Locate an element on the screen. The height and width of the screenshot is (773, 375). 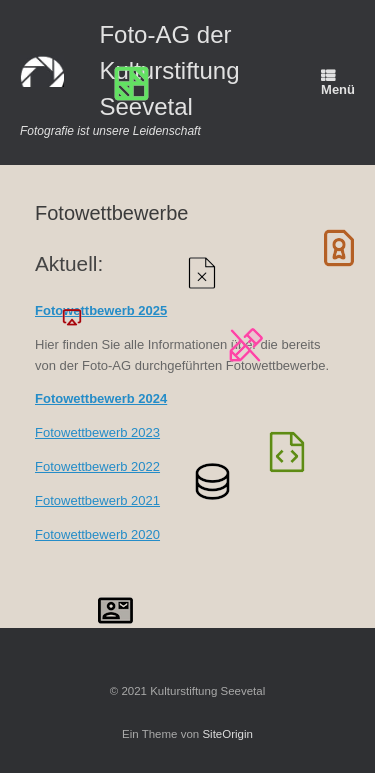
access contact's email information is located at coordinates (115, 610).